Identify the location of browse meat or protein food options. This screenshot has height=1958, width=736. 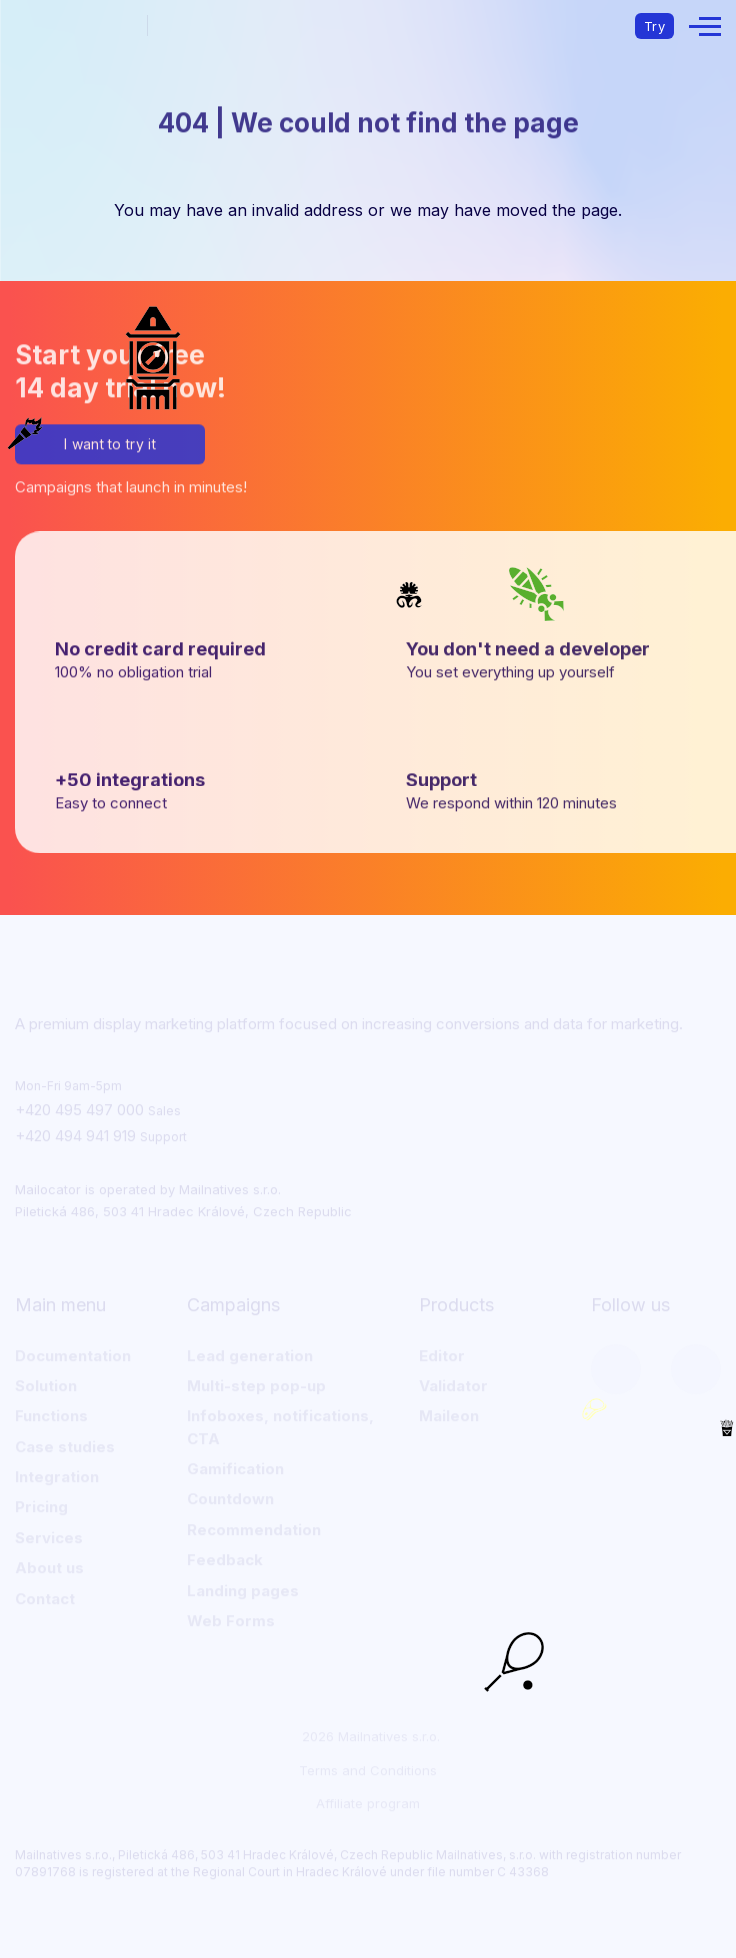
(594, 1409).